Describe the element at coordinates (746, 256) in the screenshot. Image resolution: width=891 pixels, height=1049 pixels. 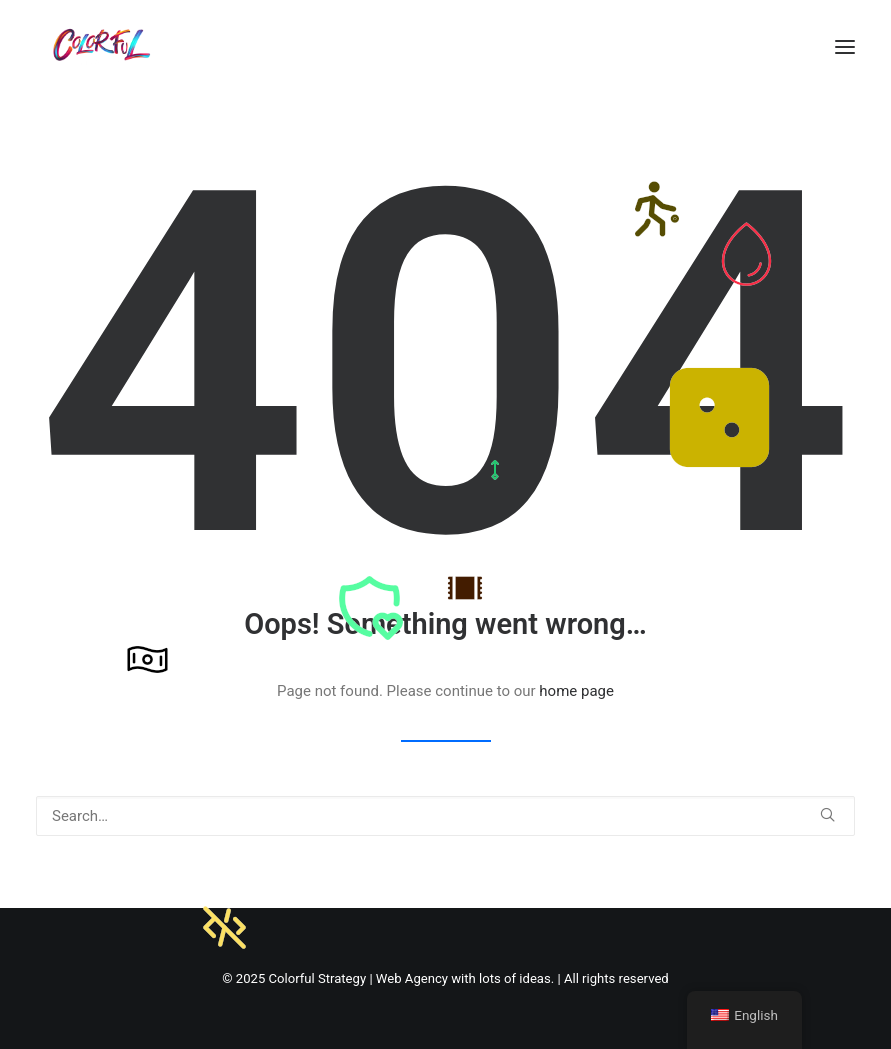
I see `adjust water or hydration settings` at that location.